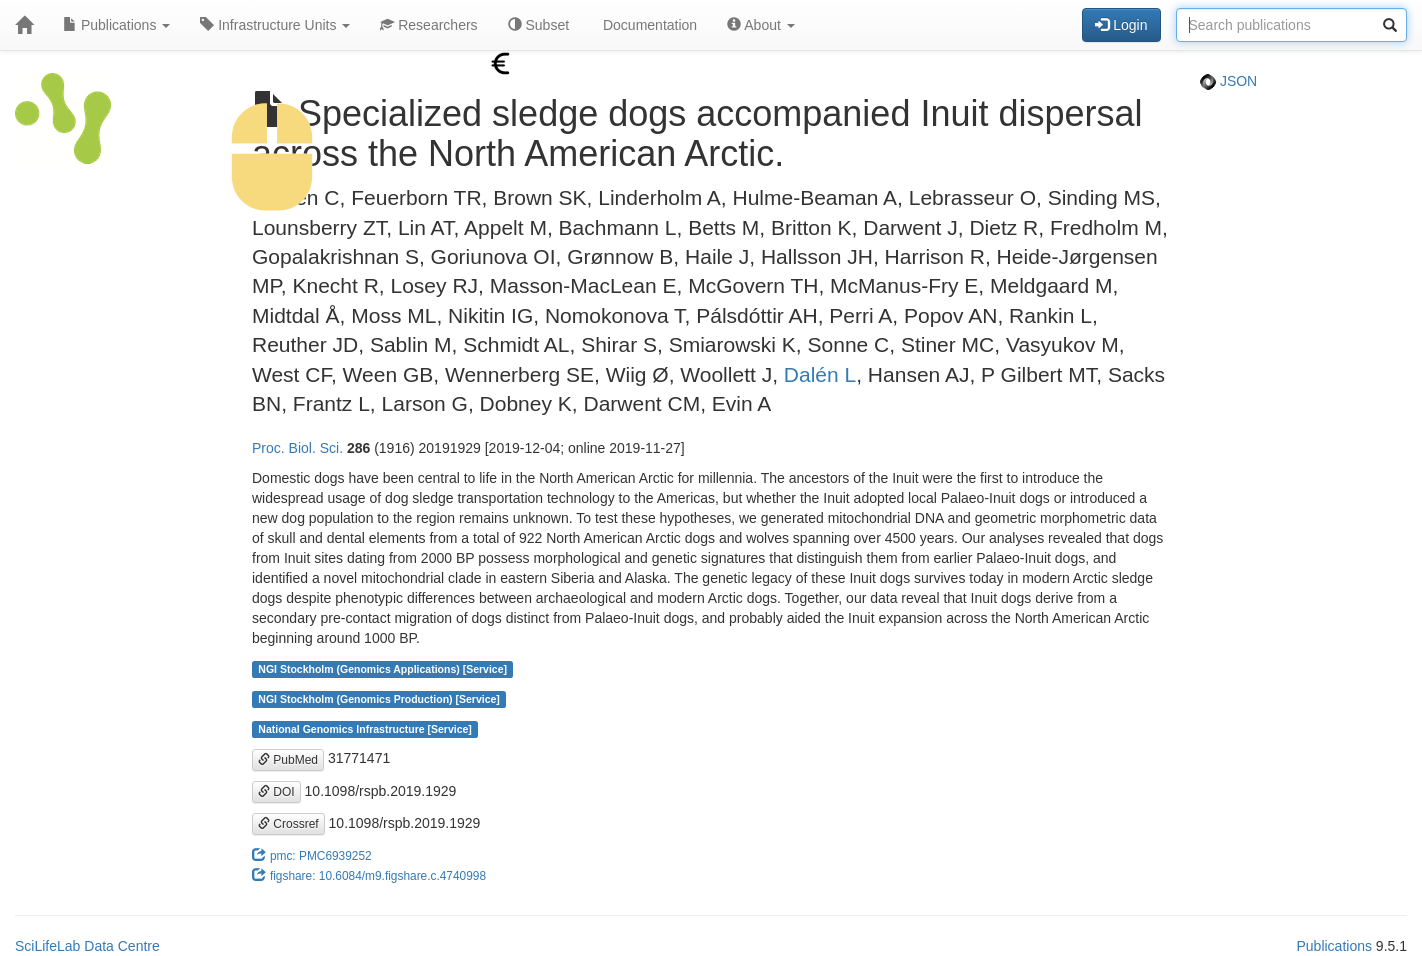  I want to click on mouse input device indicator, so click(272, 157).